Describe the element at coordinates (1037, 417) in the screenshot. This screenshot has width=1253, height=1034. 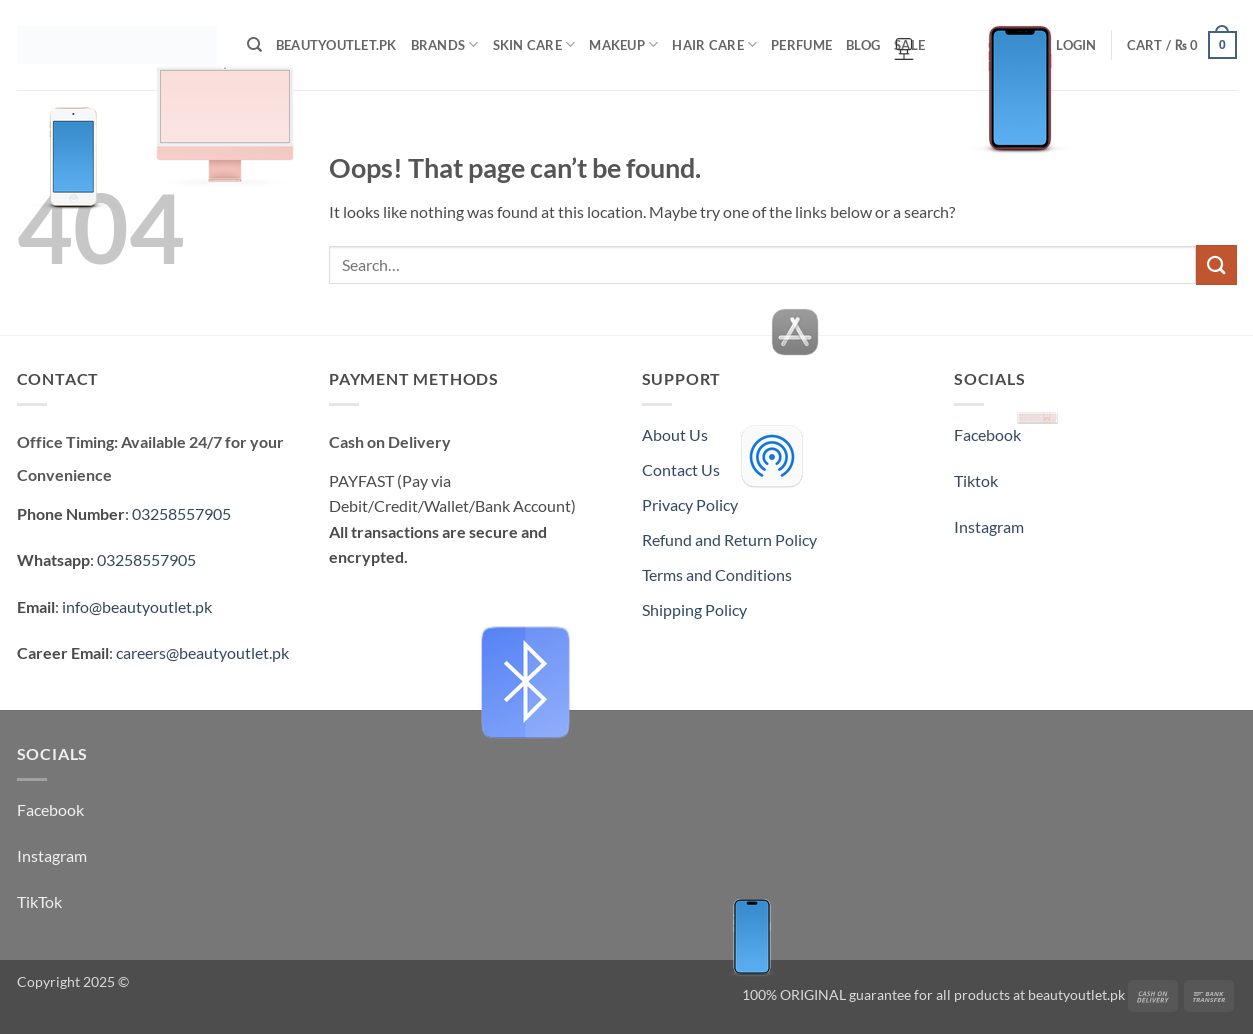
I see `connect a pink bluetooth keyboard` at that location.